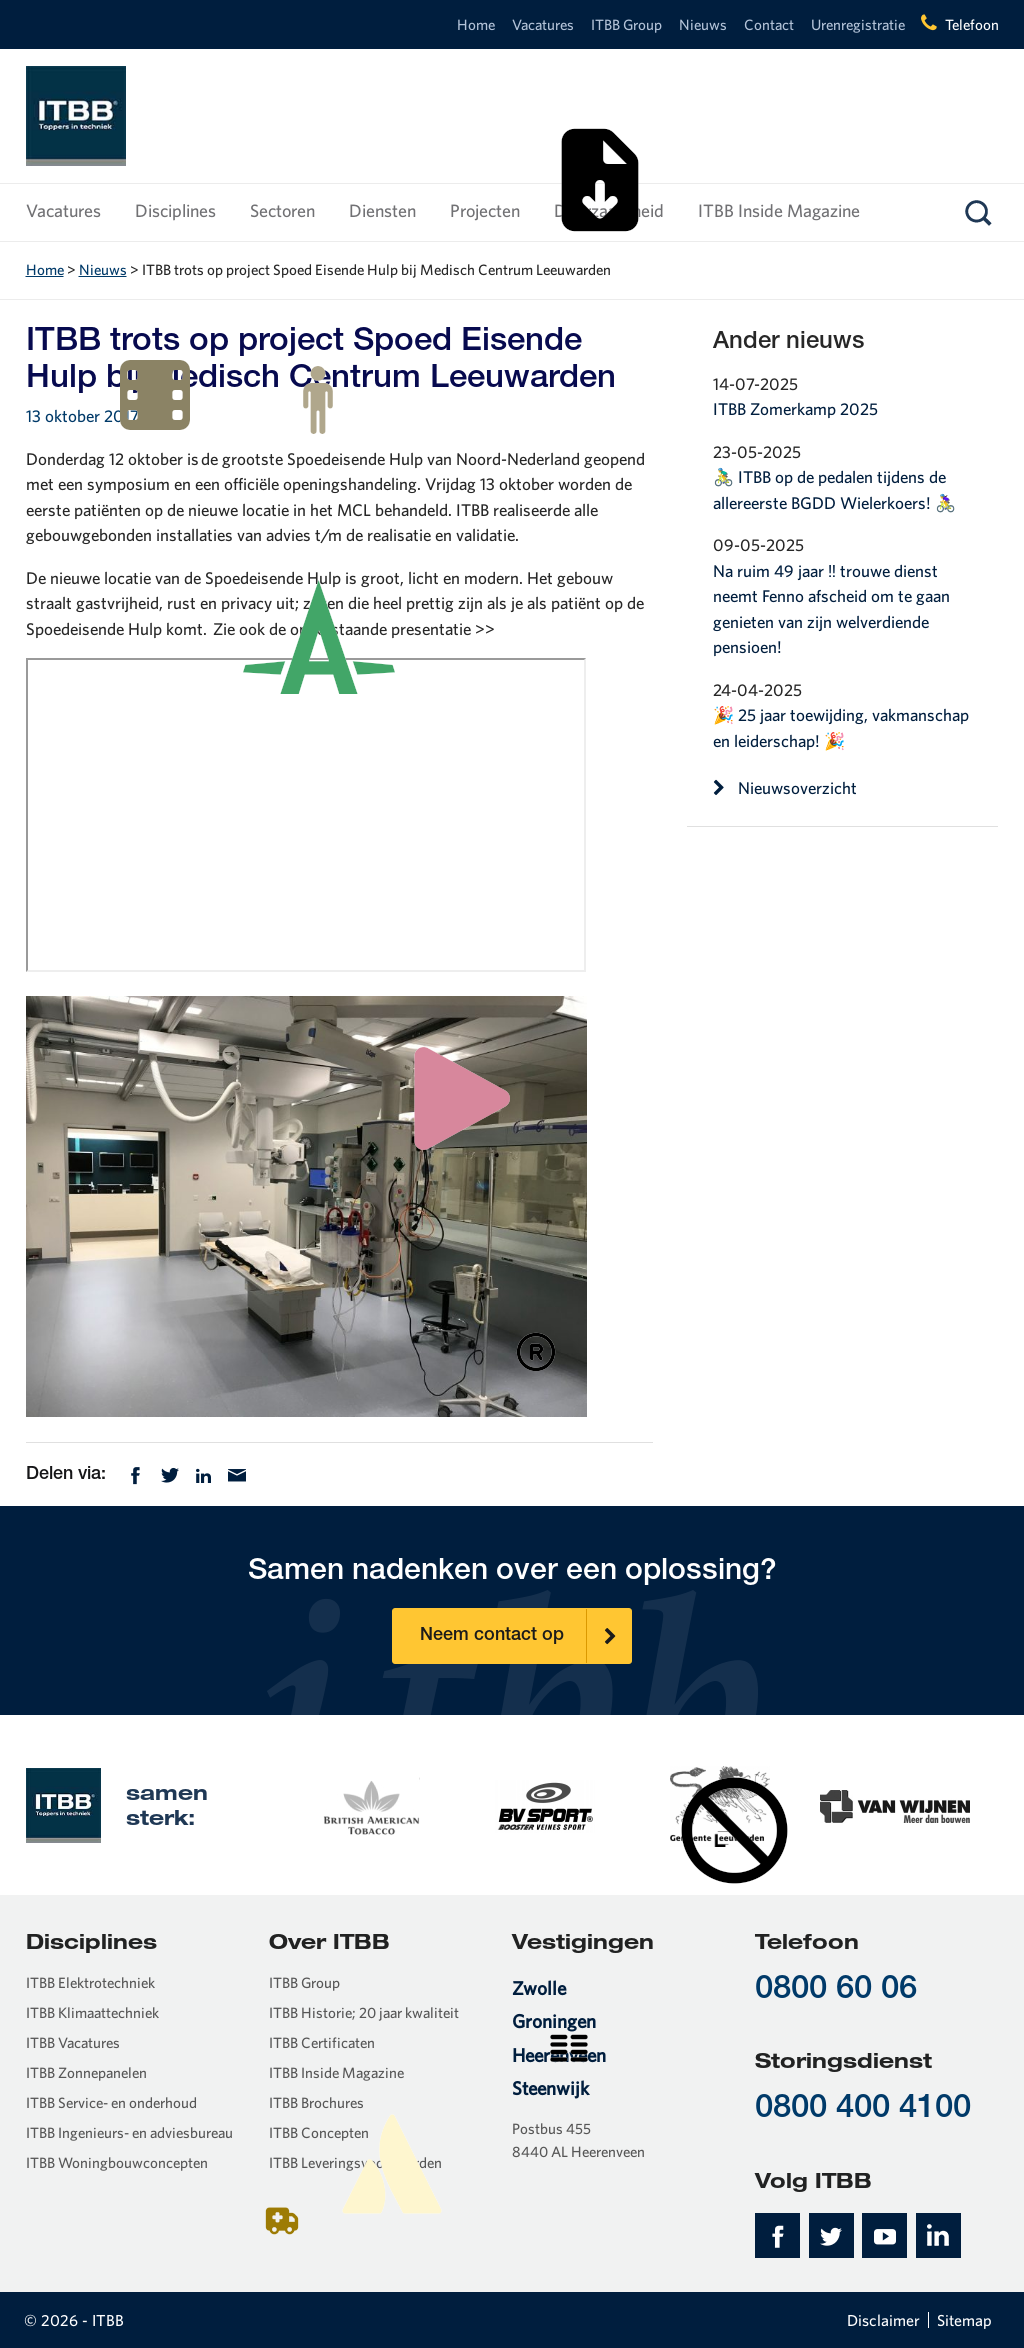  Describe the element at coordinates (734, 1830) in the screenshot. I see `indicates blocked or prohibited action` at that location.